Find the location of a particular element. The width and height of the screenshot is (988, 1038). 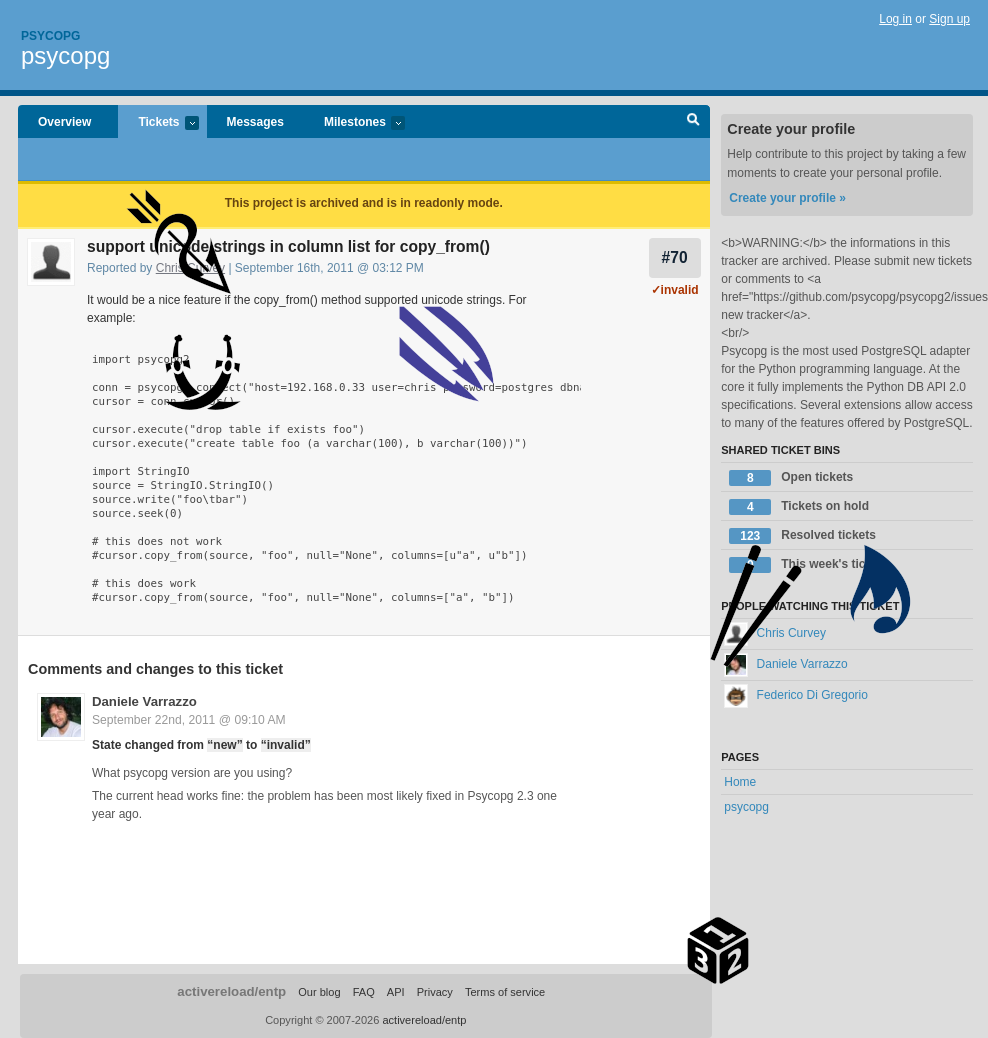

browse asian cuisine or restaurants is located at coordinates (756, 607).